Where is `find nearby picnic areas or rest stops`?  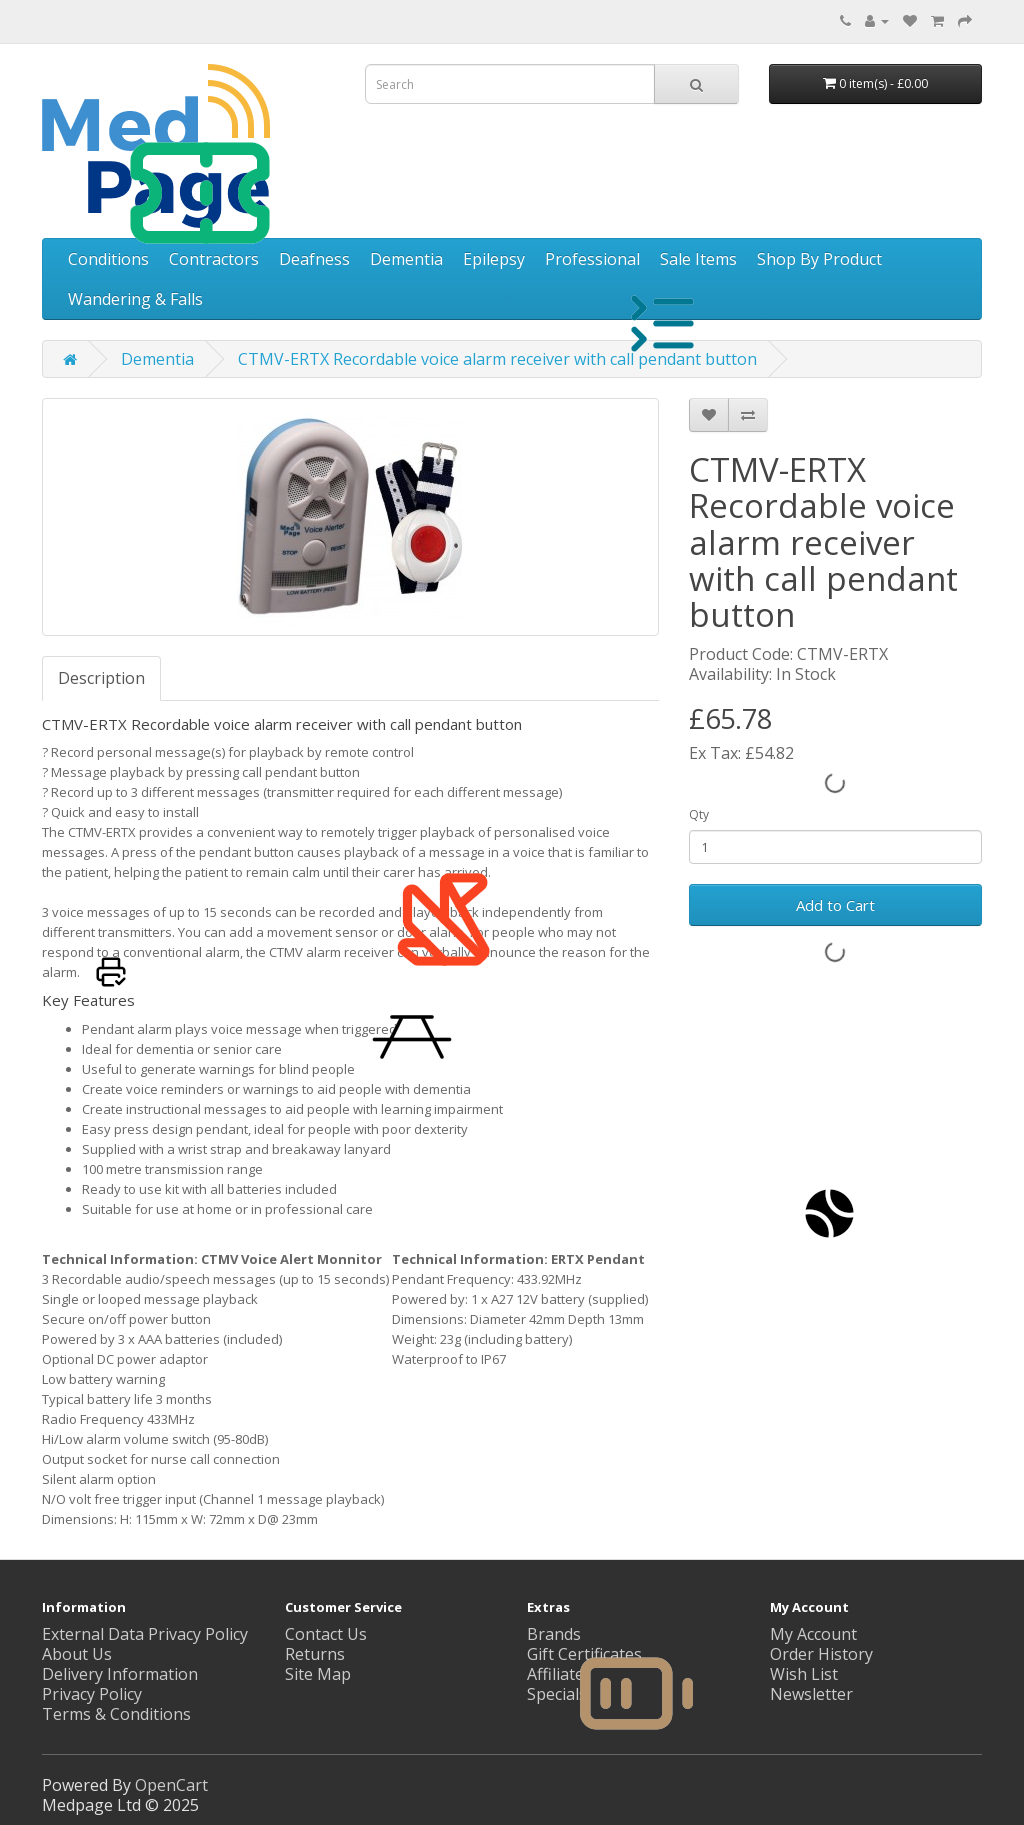 find nearby picnic areas or rest stops is located at coordinates (412, 1037).